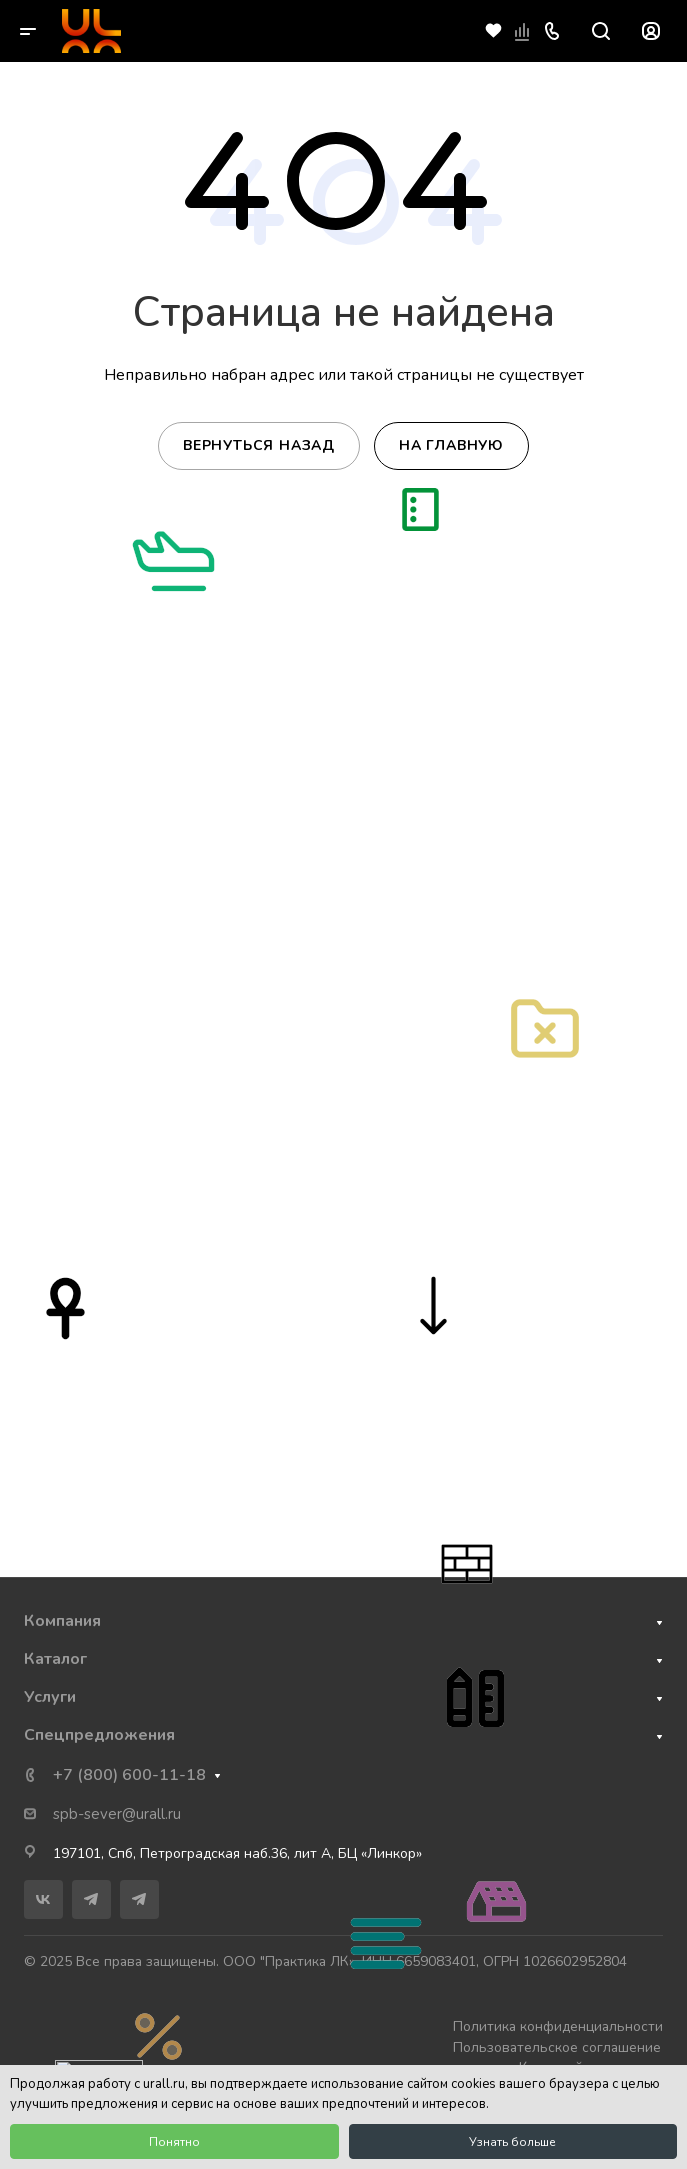  What do you see at coordinates (545, 1030) in the screenshot?
I see `delete a folder` at bounding box center [545, 1030].